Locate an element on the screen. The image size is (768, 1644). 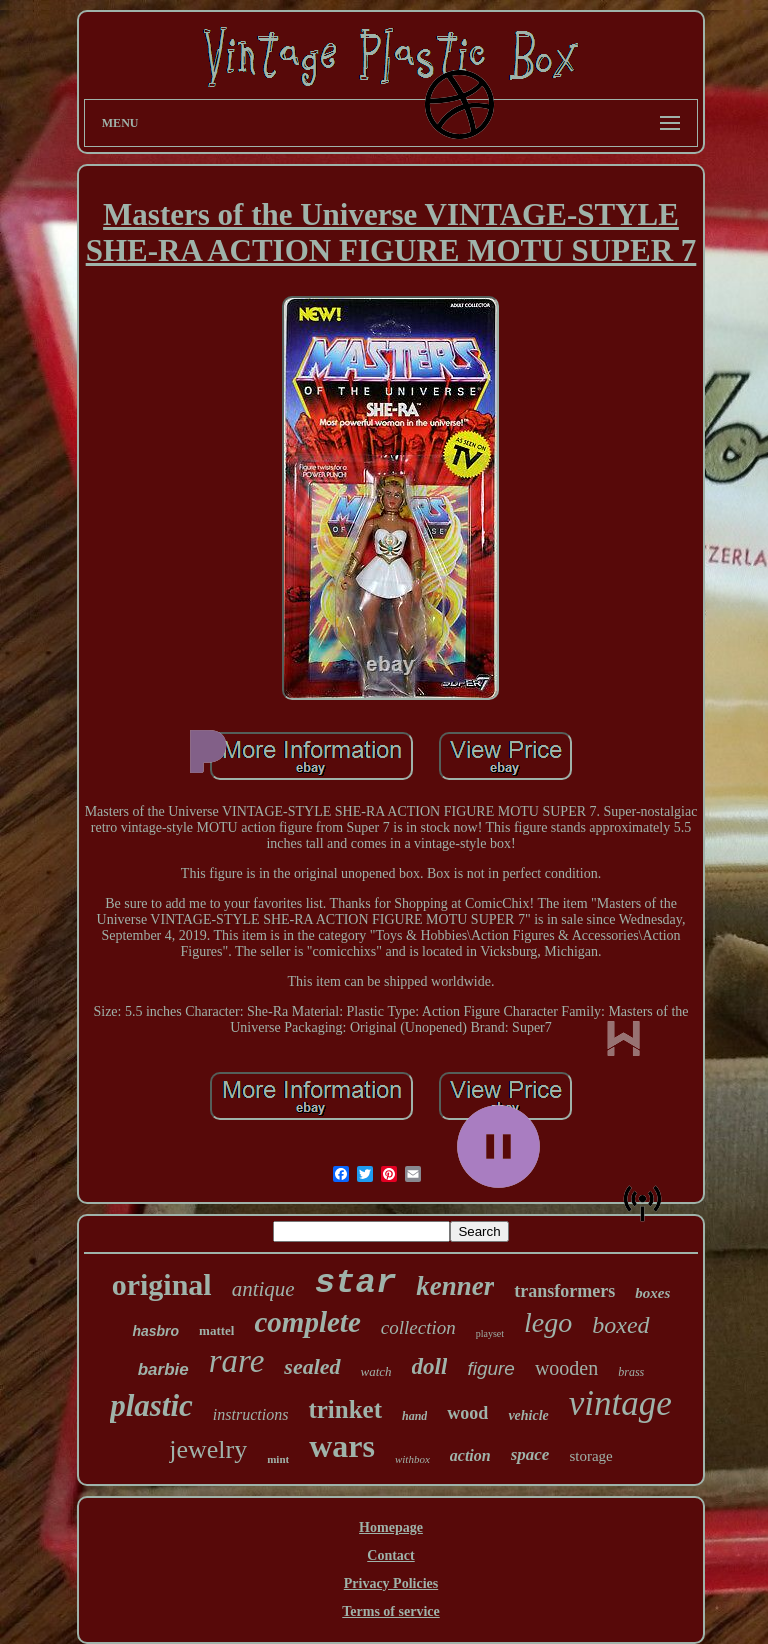
wirsindhandwerk brand logo is located at coordinates (623, 1038).